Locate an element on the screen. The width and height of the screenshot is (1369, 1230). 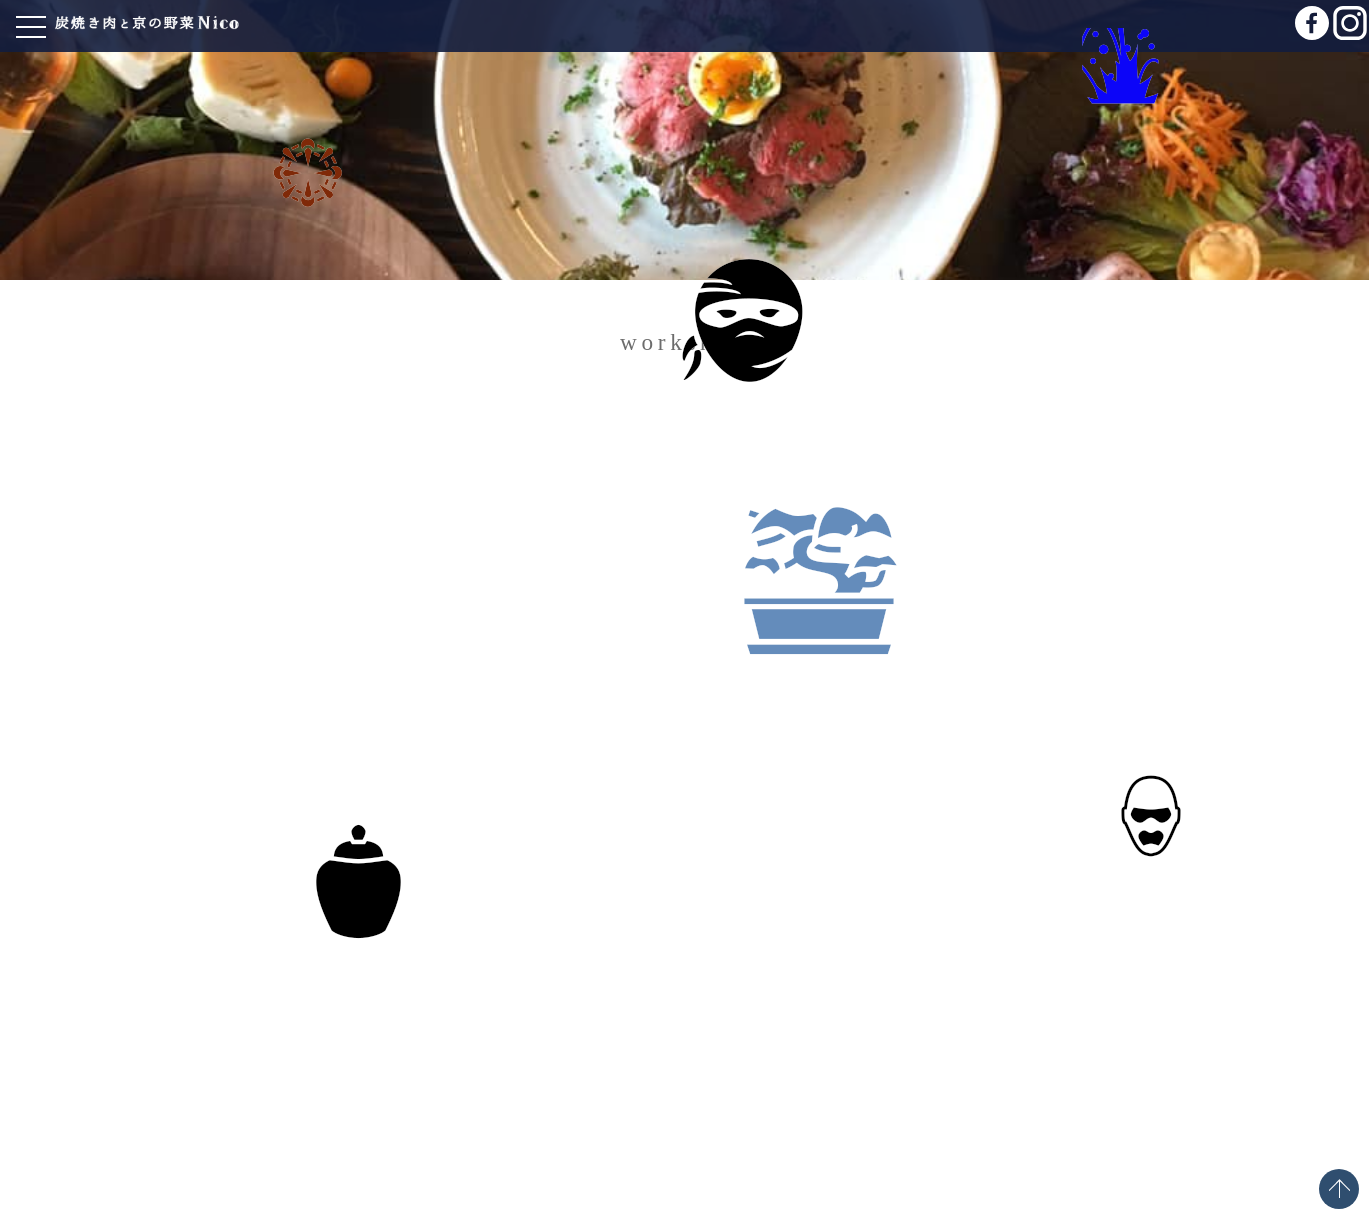
select ninja character class is located at coordinates (742, 320).